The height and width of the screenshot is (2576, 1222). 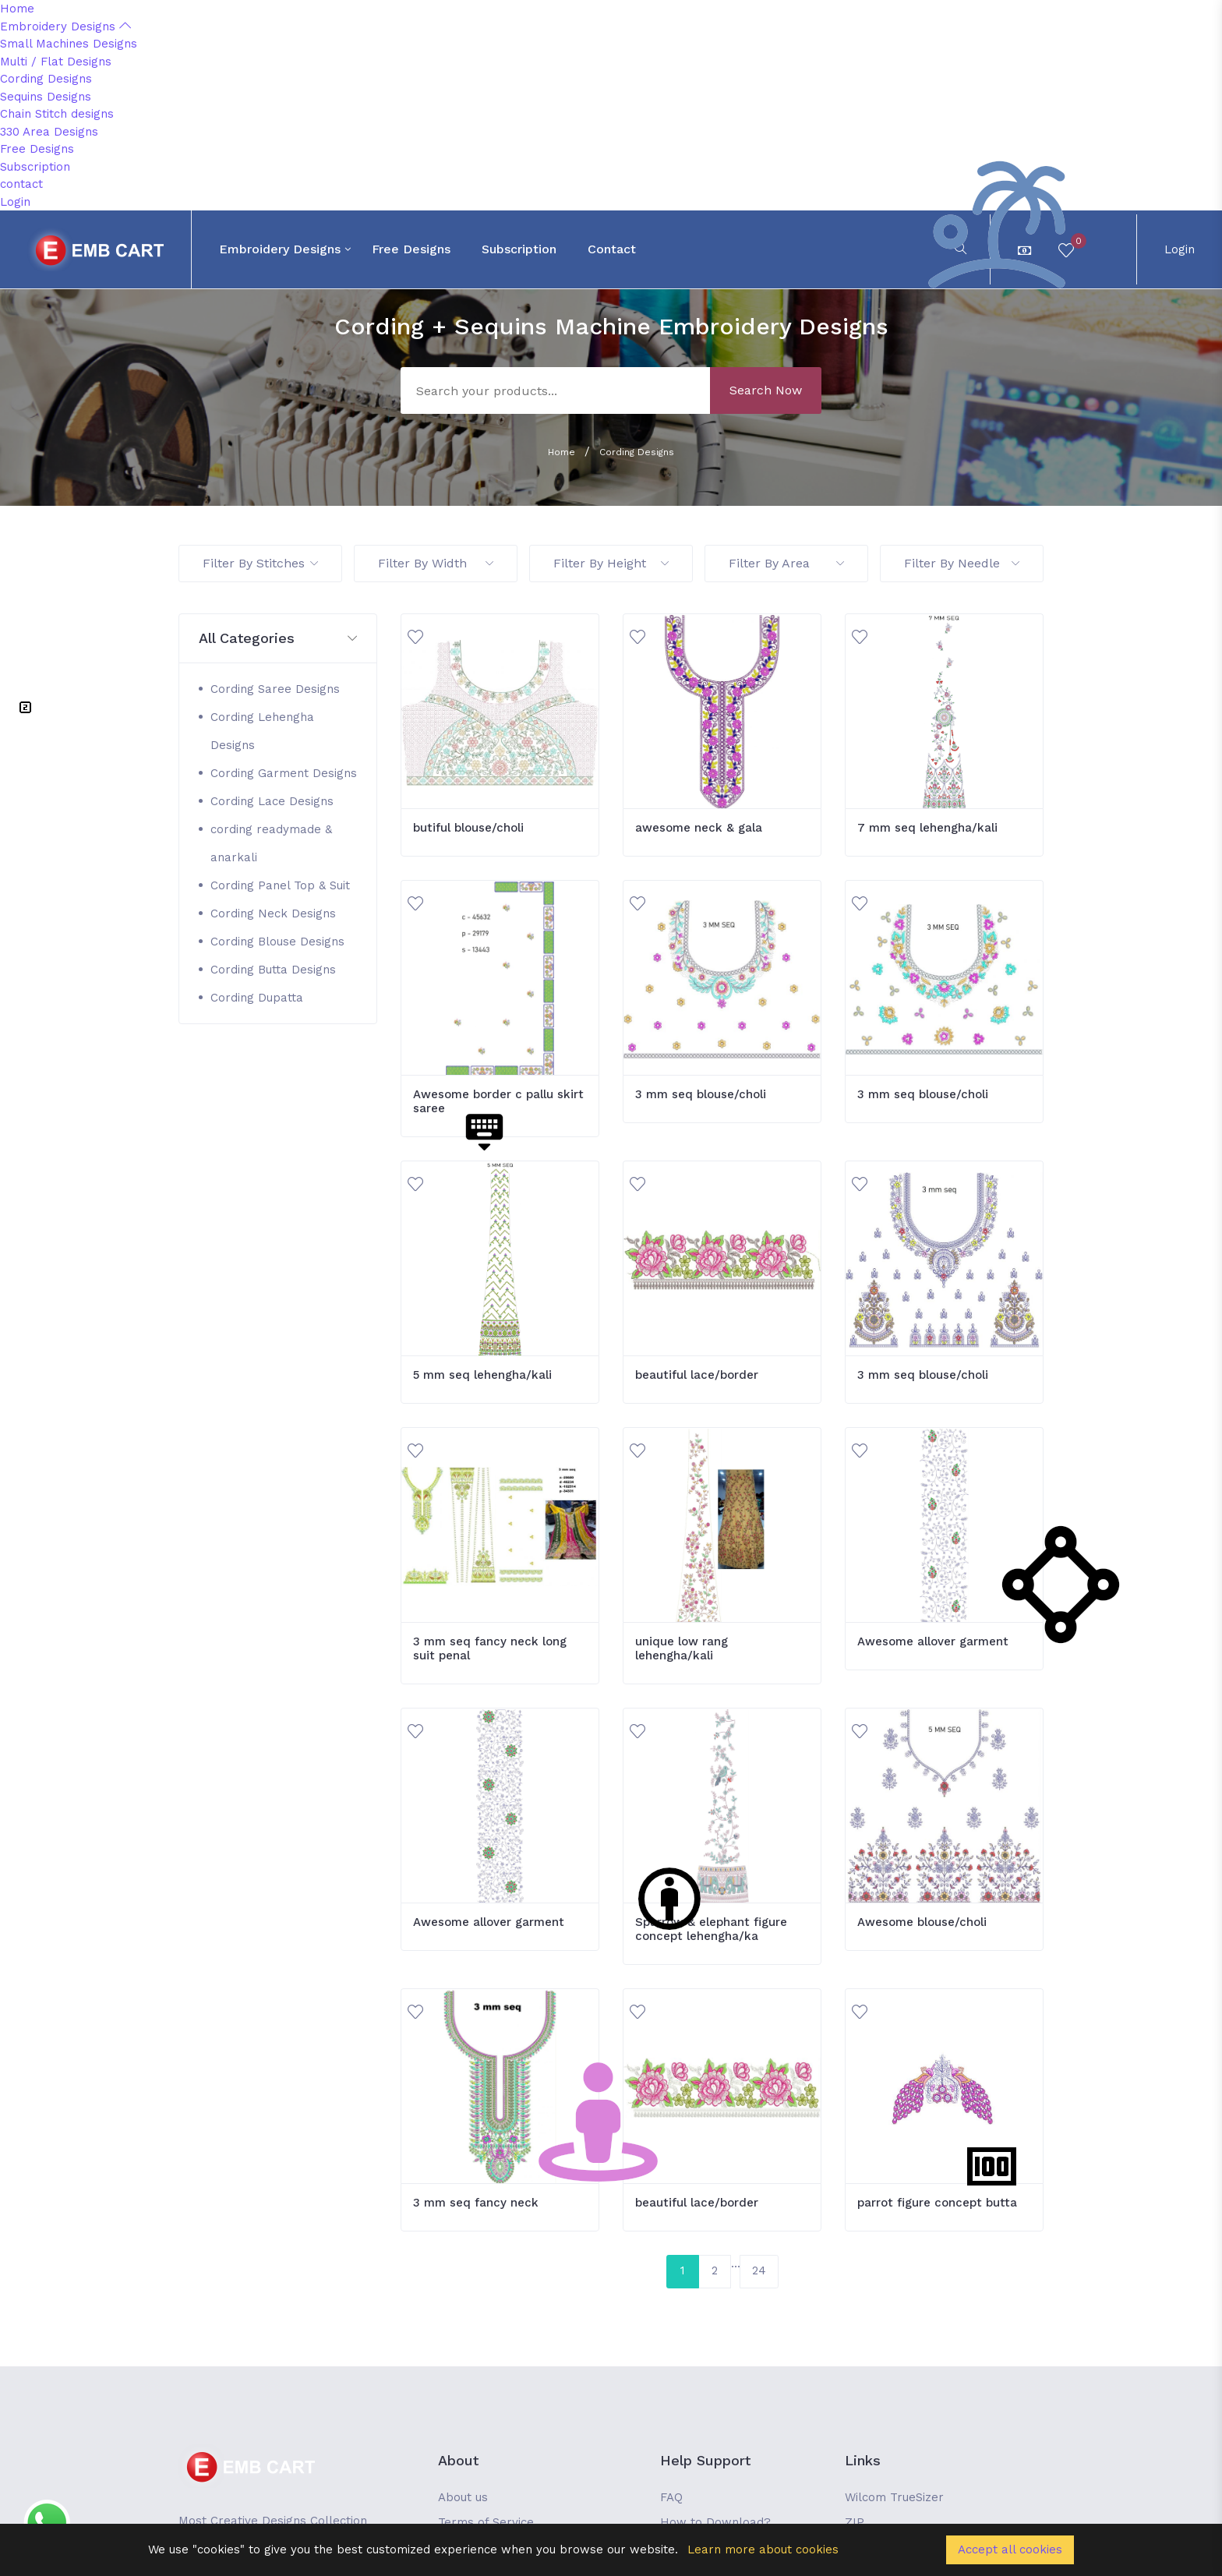 I want to click on access street view mode, so click(x=598, y=2122).